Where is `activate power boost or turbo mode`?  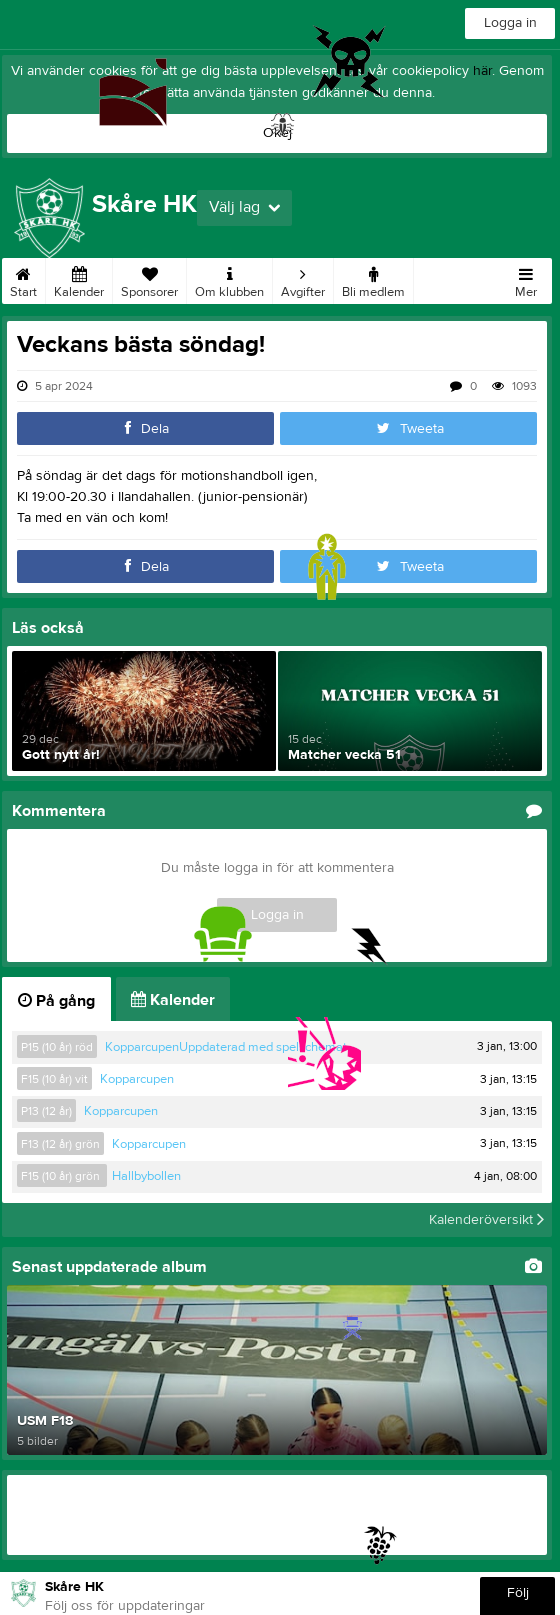 activate power boost or turbo mode is located at coordinates (369, 946).